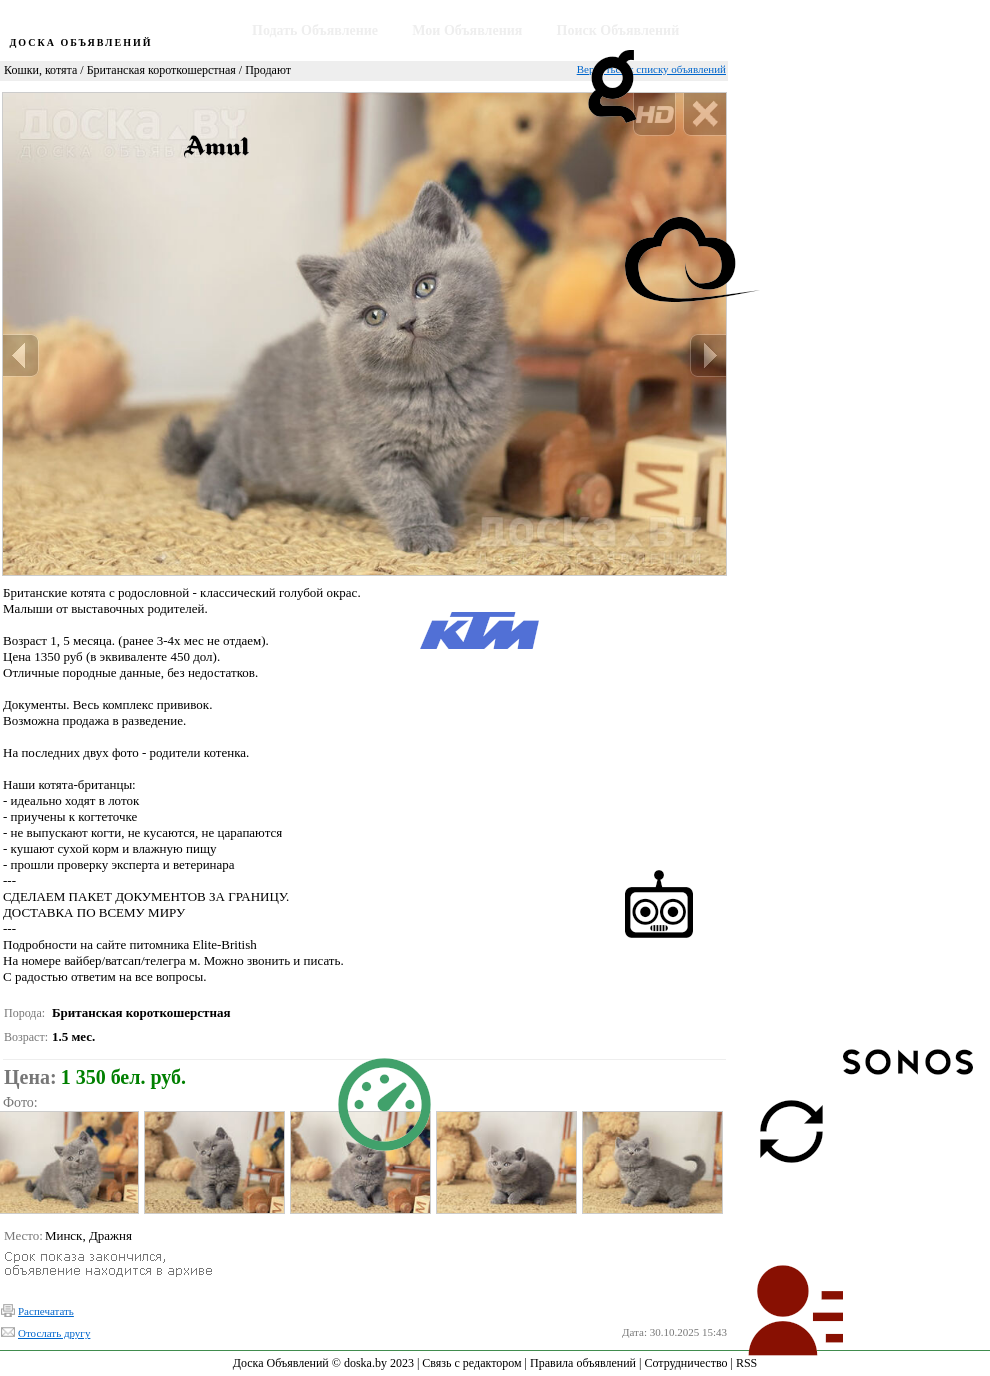  Describe the element at coordinates (791, 1131) in the screenshot. I see `refresh or reload content` at that location.